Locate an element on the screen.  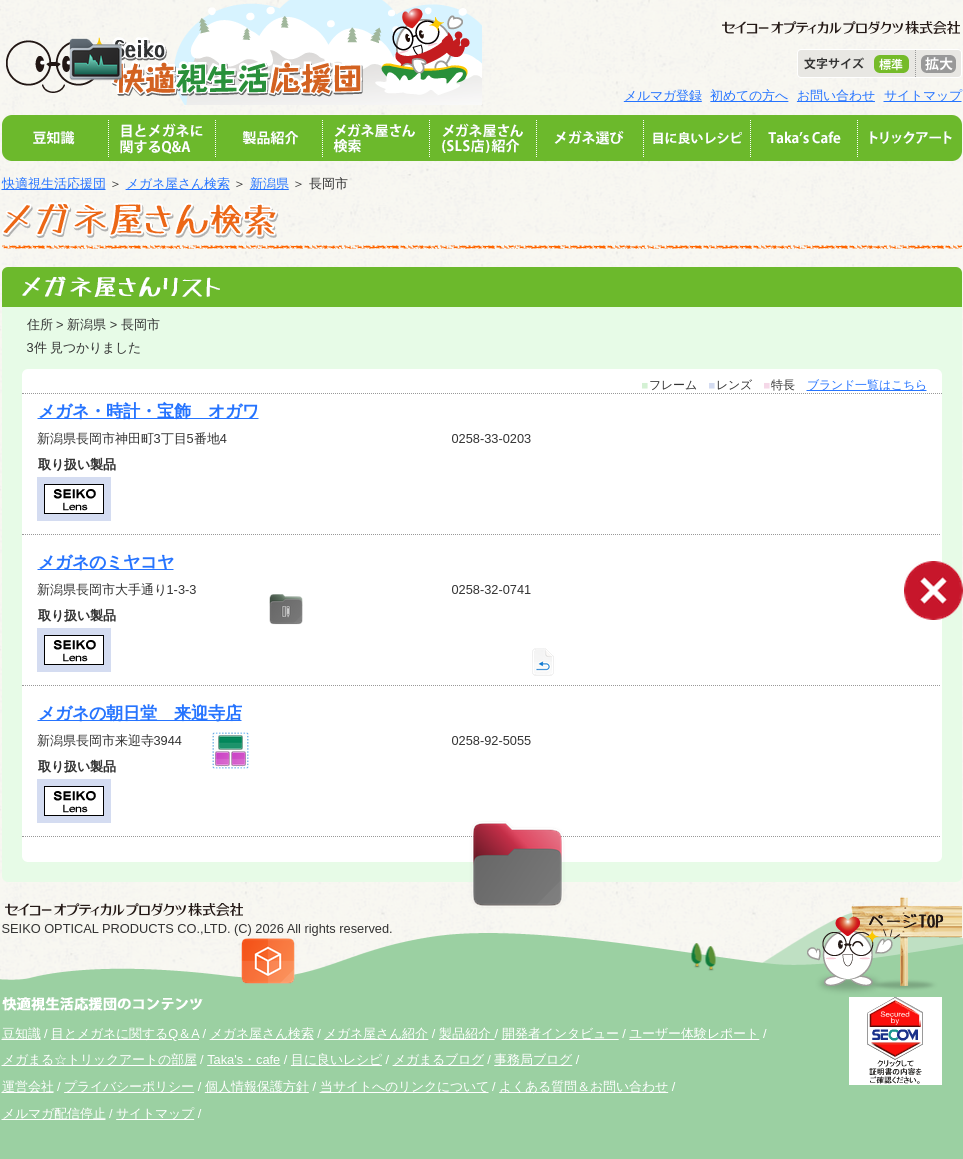
select all items in the current view is located at coordinates (230, 750).